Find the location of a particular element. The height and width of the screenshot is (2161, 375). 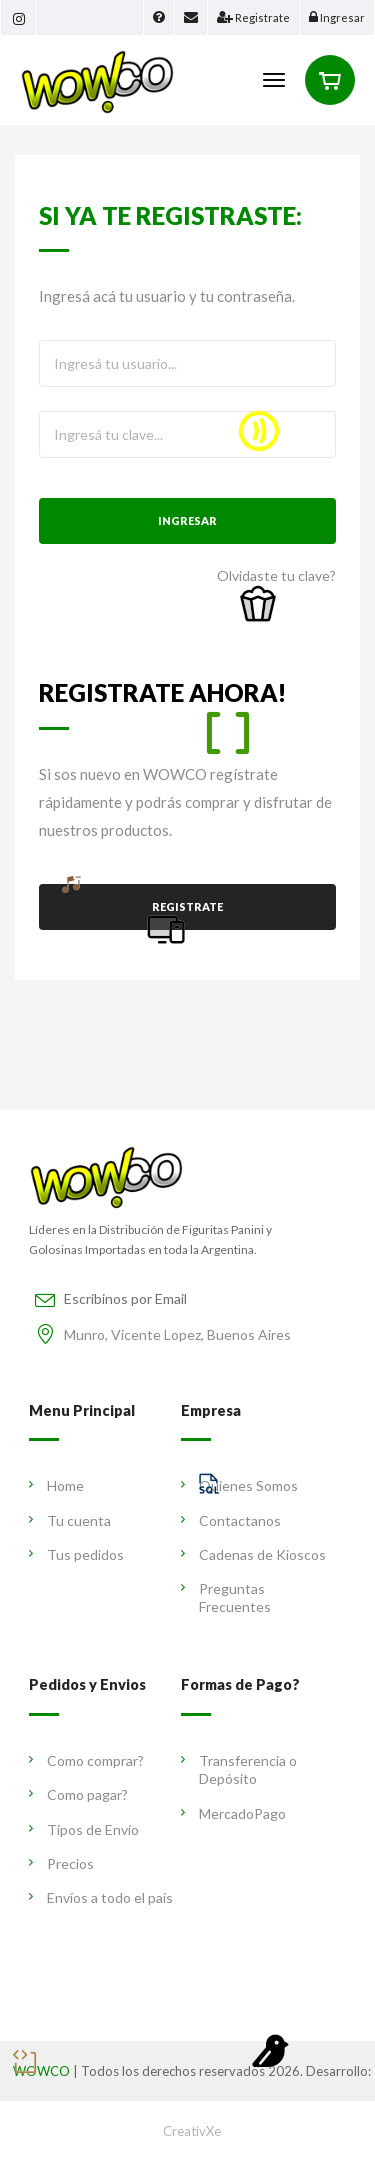

remove a song from playlist is located at coordinates (72, 884).